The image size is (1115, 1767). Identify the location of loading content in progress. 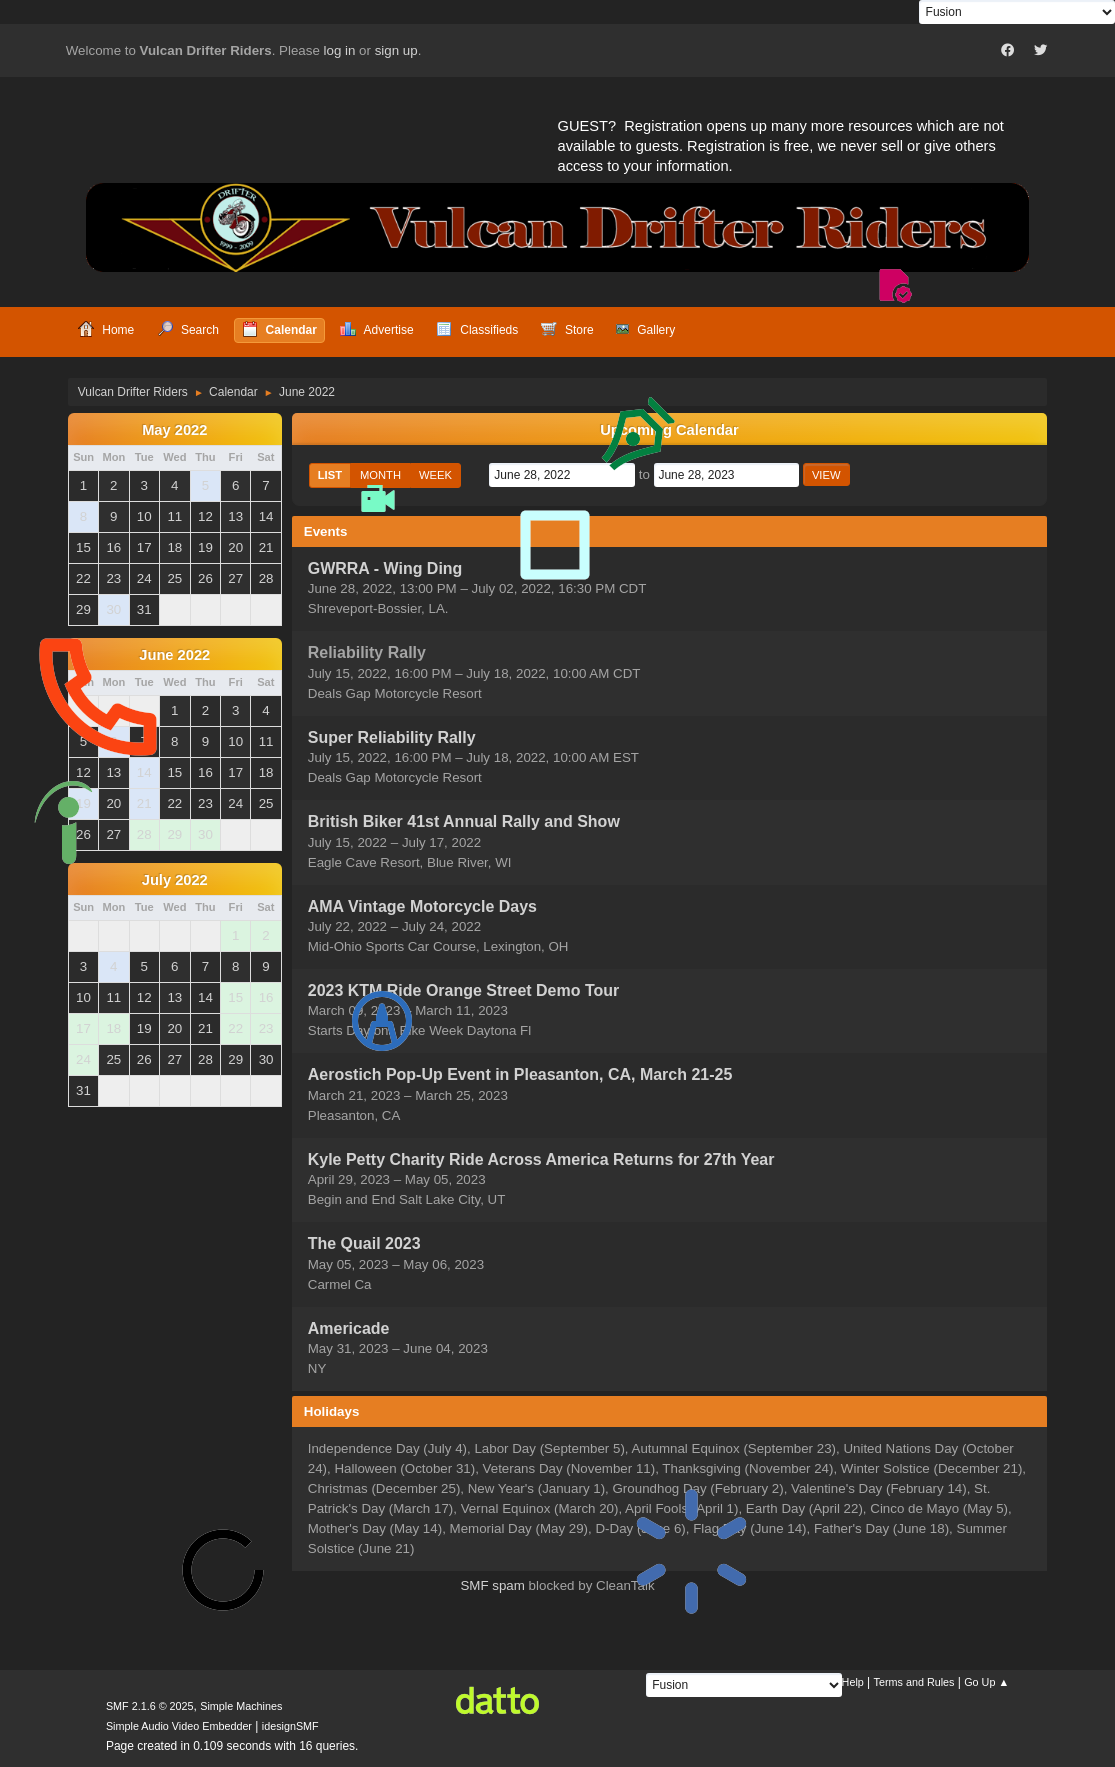
(691, 1551).